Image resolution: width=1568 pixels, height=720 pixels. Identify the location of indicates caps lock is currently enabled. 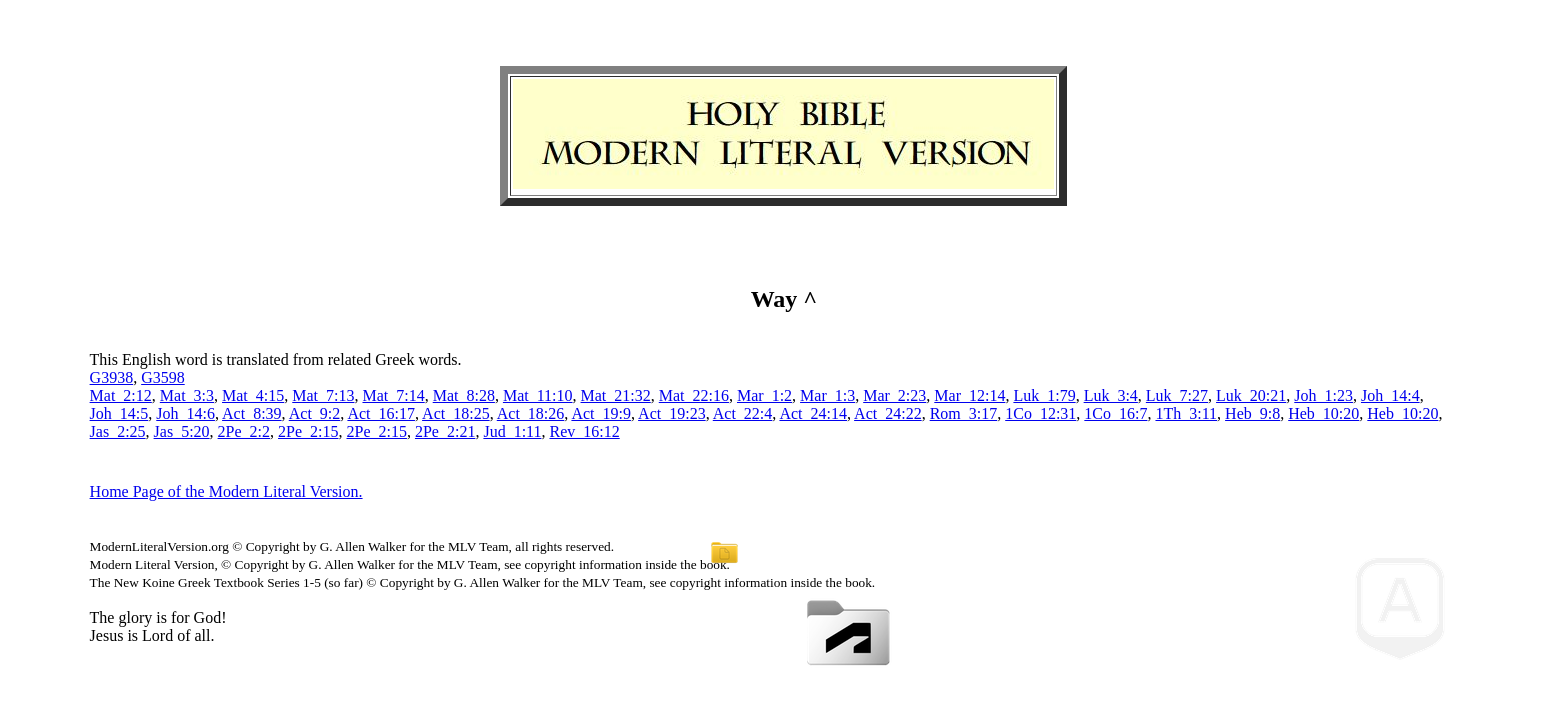
(1400, 609).